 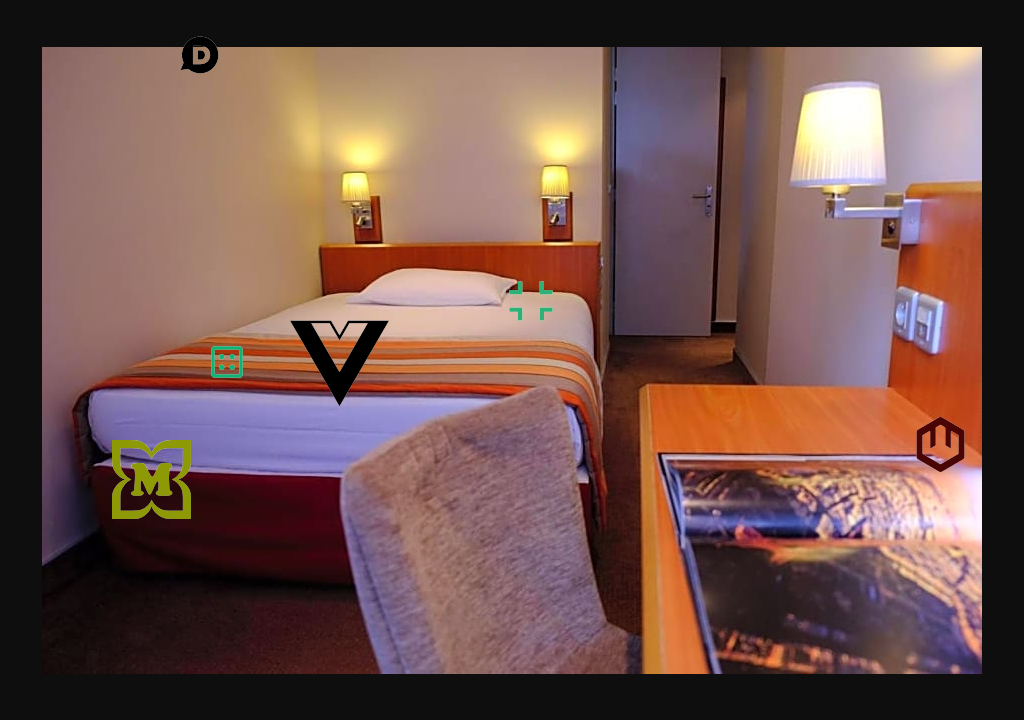 I want to click on disqus commenting platform logo, so click(x=200, y=55).